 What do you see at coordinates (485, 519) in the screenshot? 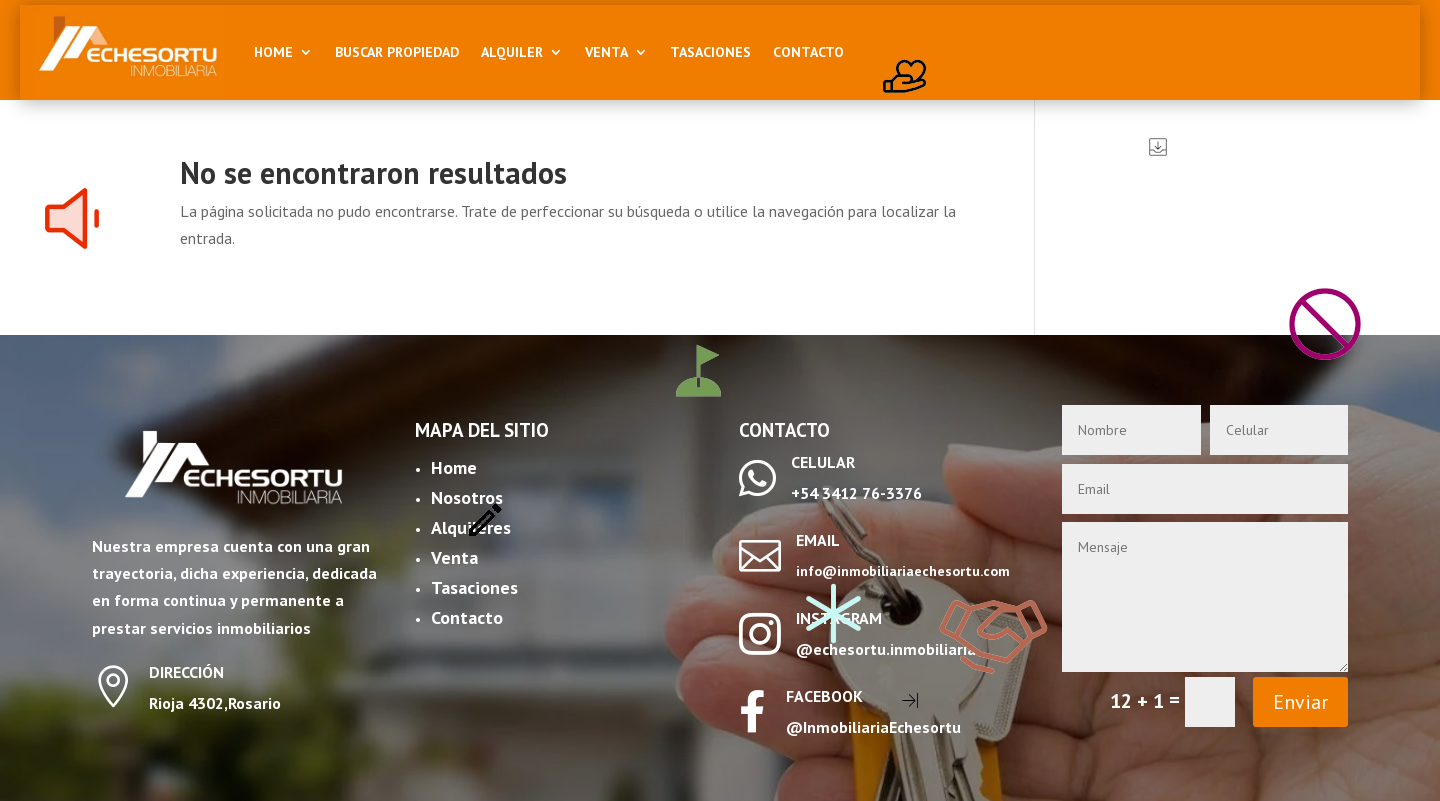
I see `create or compose new content` at bounding box center [485, 519].